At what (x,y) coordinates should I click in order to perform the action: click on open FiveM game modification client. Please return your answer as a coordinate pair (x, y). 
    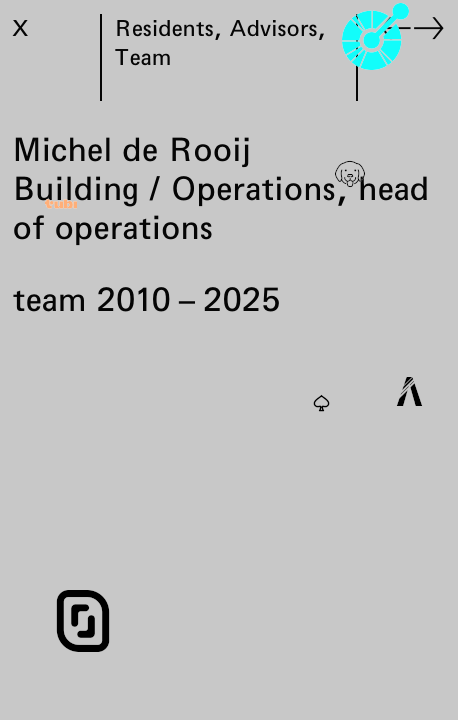
    Looking at the image, I should click on (409, 391).